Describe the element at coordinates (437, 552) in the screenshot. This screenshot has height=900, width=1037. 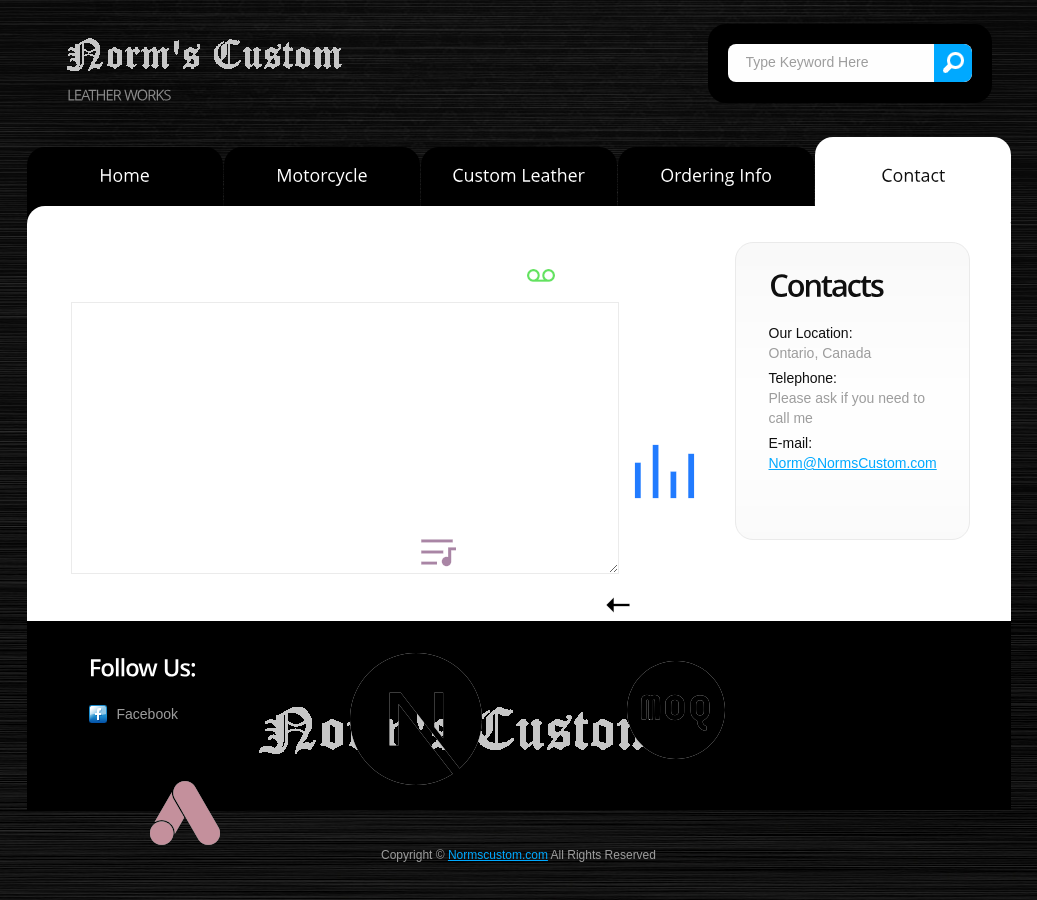
I see `view your playlist` at that location.